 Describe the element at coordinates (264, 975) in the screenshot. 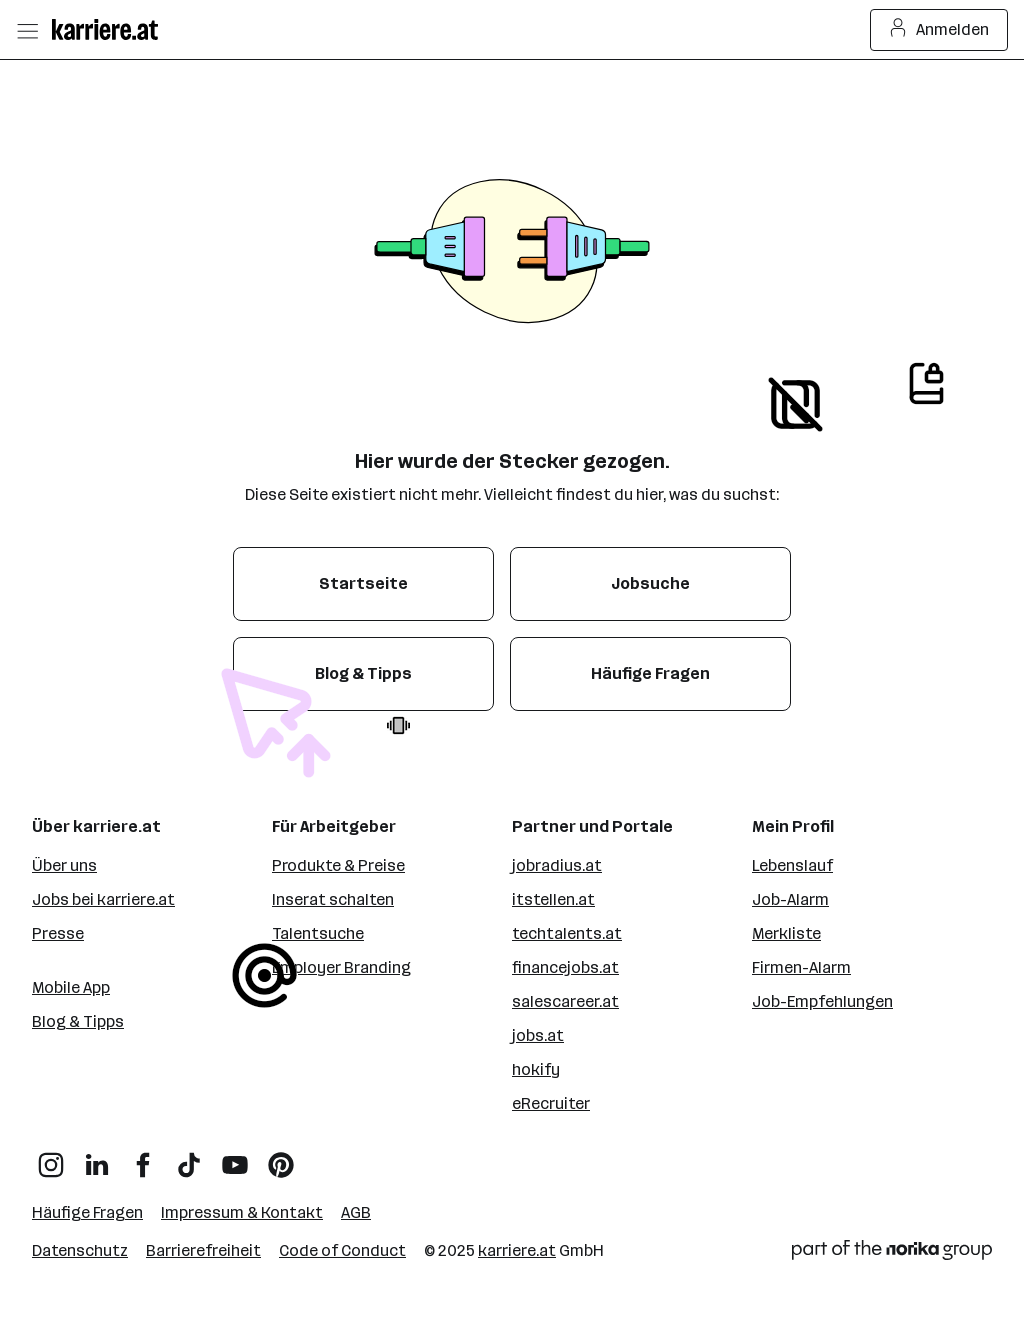

I see `mailgun email service integration` at that location.